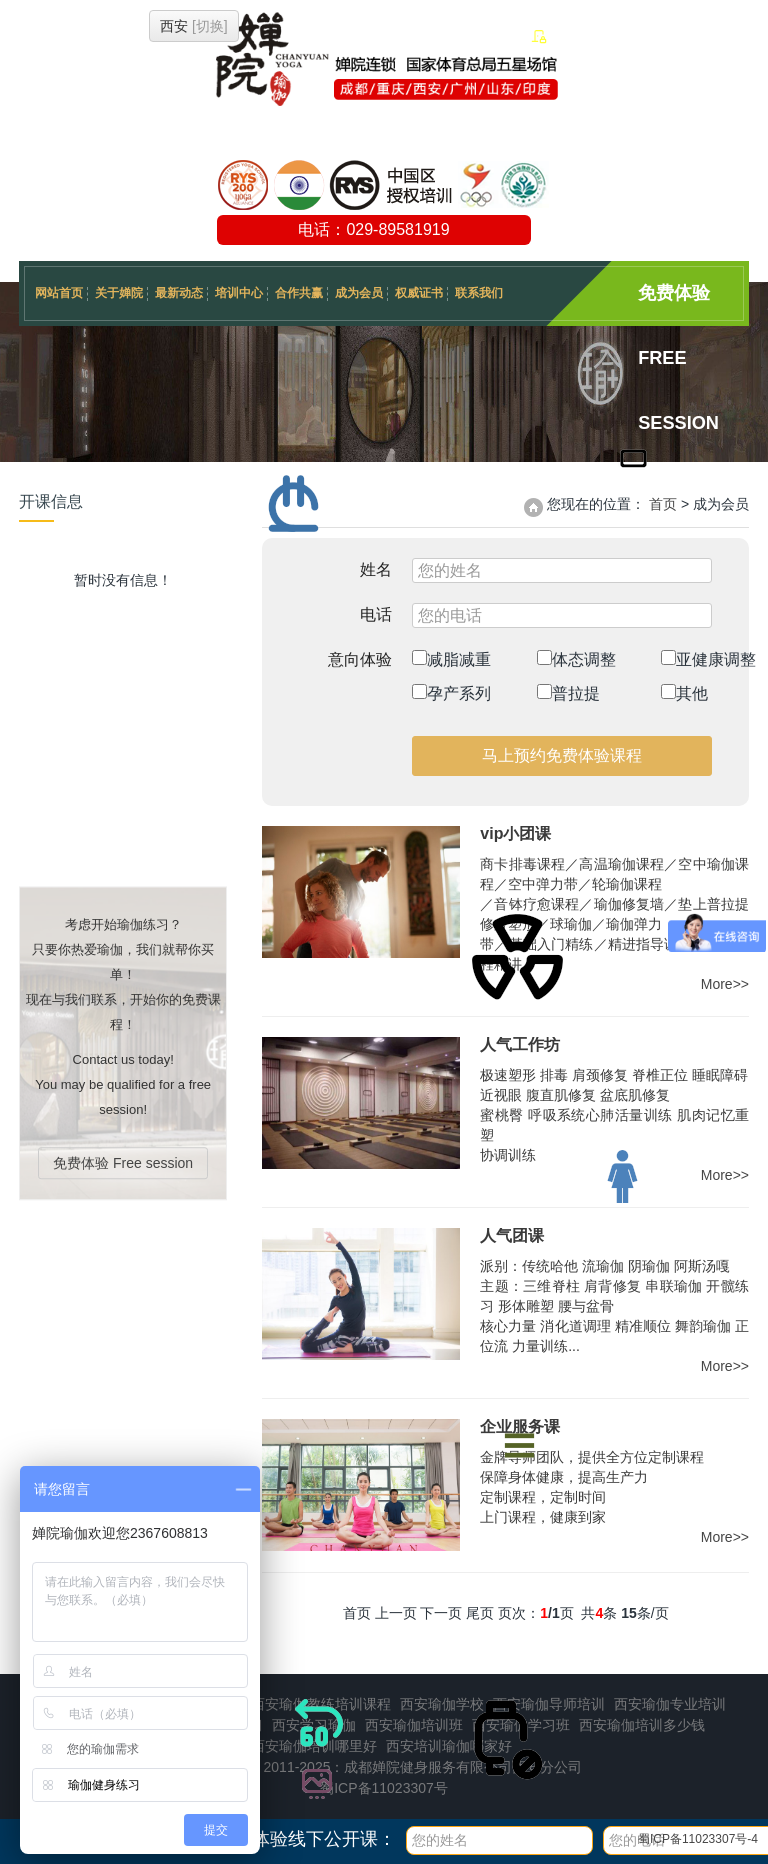  Describe the element at coordinates (317, 1784) in the screenshot. I see `start a photo slideshow` at that location.